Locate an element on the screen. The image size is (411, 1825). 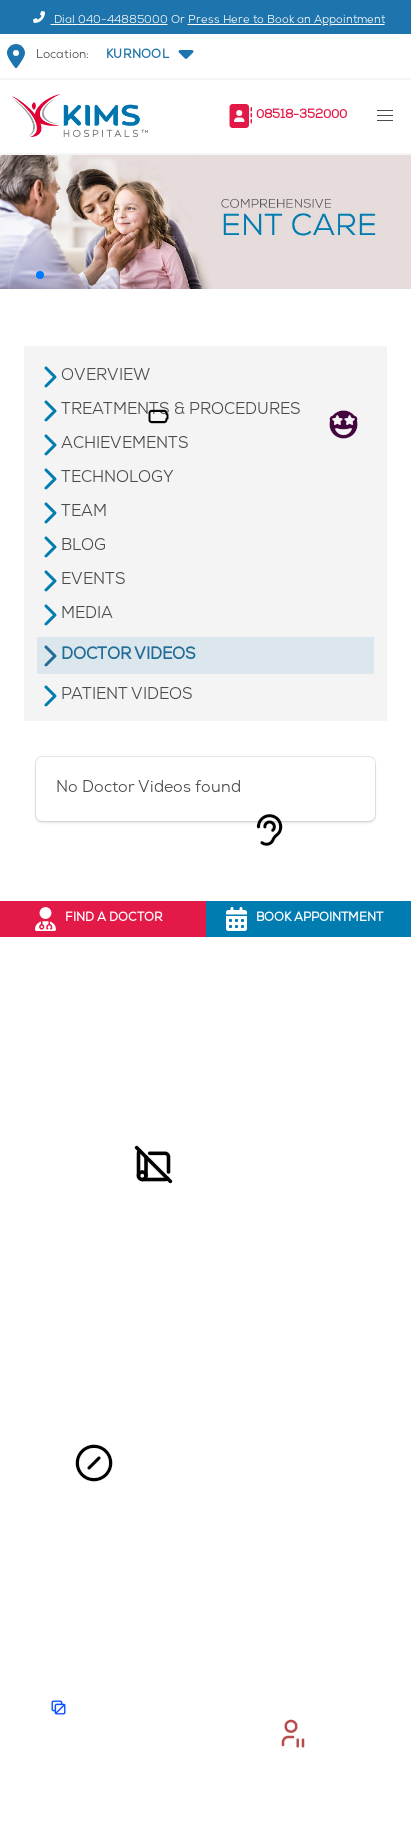
pause or temporarily suspend a user account is located at coordinates (291, 1733).